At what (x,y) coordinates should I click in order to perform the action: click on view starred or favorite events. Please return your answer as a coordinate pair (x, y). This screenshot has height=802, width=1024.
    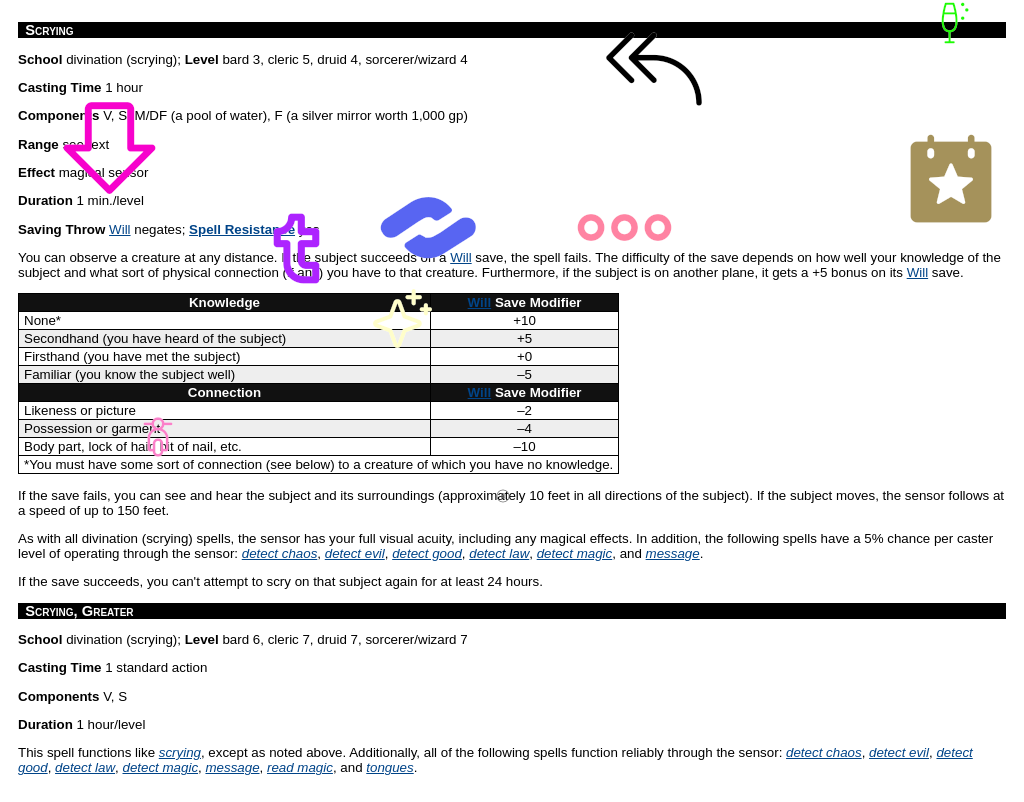
    Looking at the image, I should click on (951, 182).